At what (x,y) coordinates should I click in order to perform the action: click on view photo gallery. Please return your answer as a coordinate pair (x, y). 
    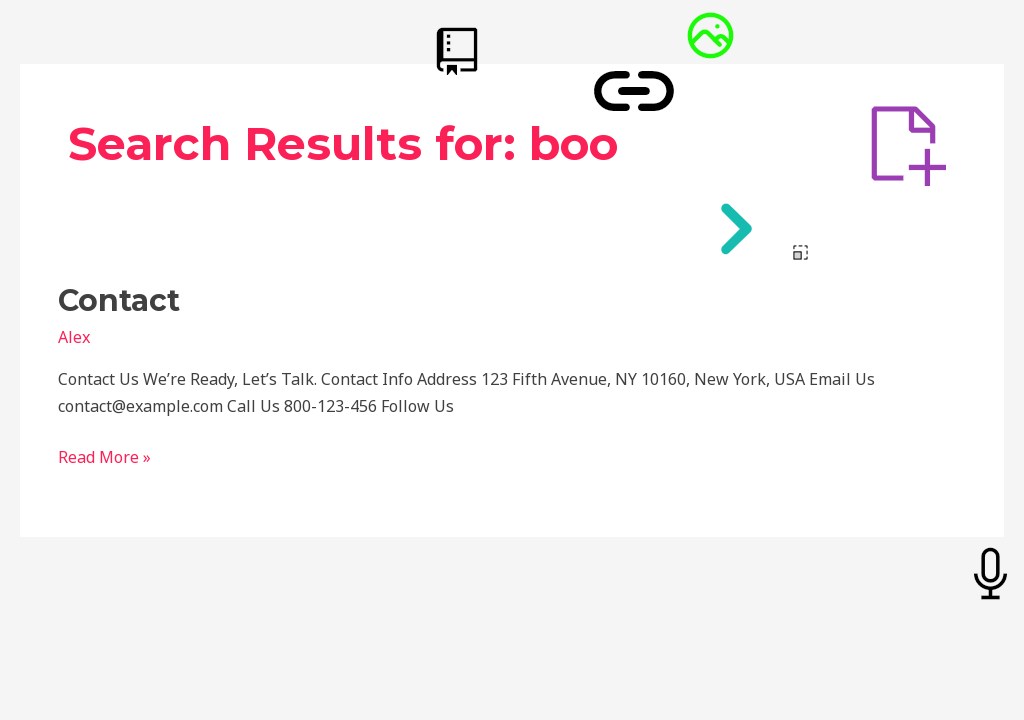
    Looking at the image, I should click on (710, 35).